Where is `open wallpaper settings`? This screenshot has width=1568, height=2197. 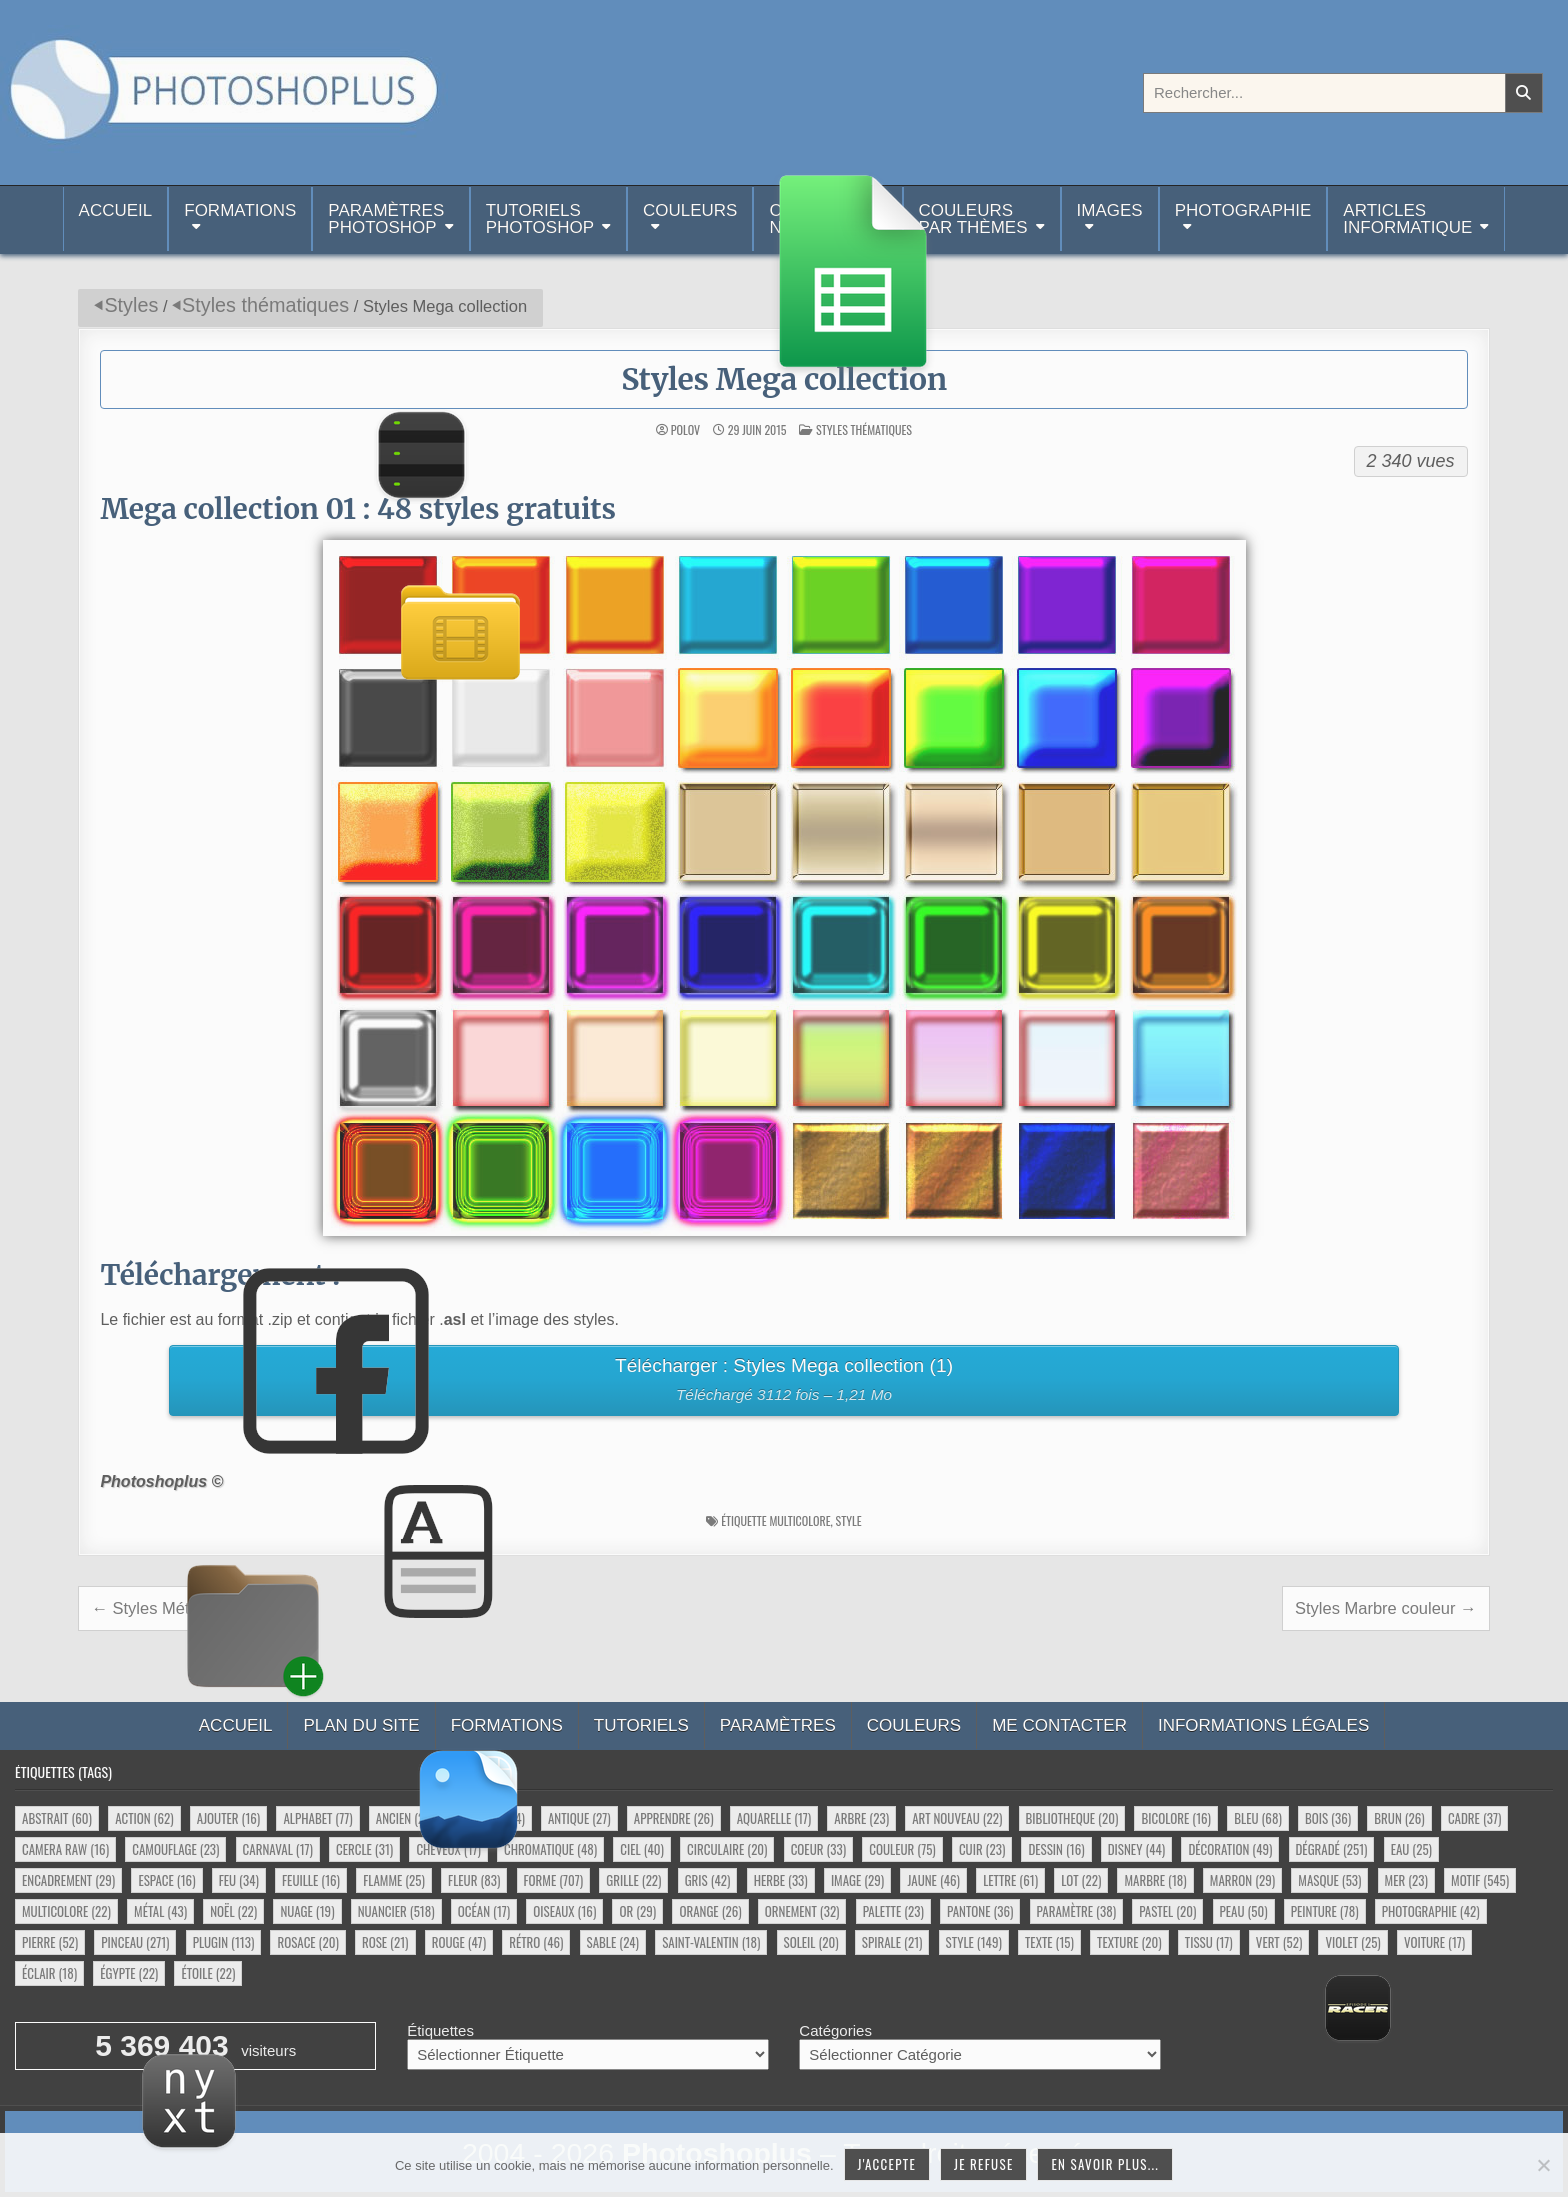
open wallpaper settings is located at coordinates (468, 1799).